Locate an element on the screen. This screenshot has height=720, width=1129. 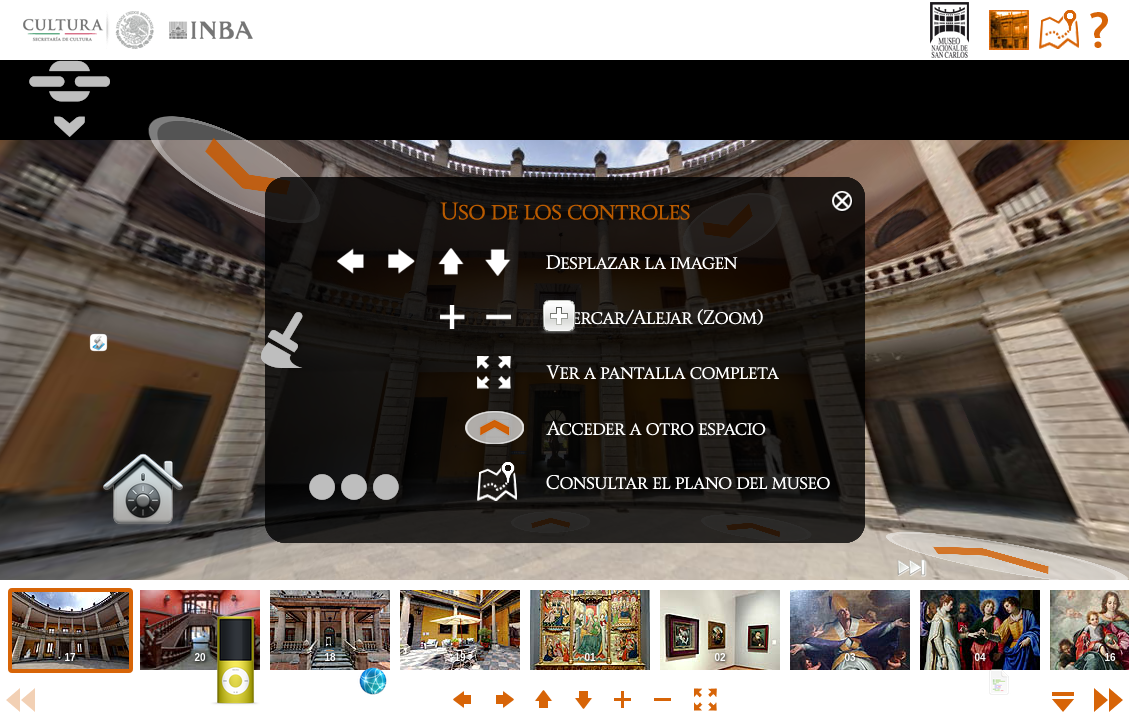
clear all items or entries is located at coordinates (286, 344).